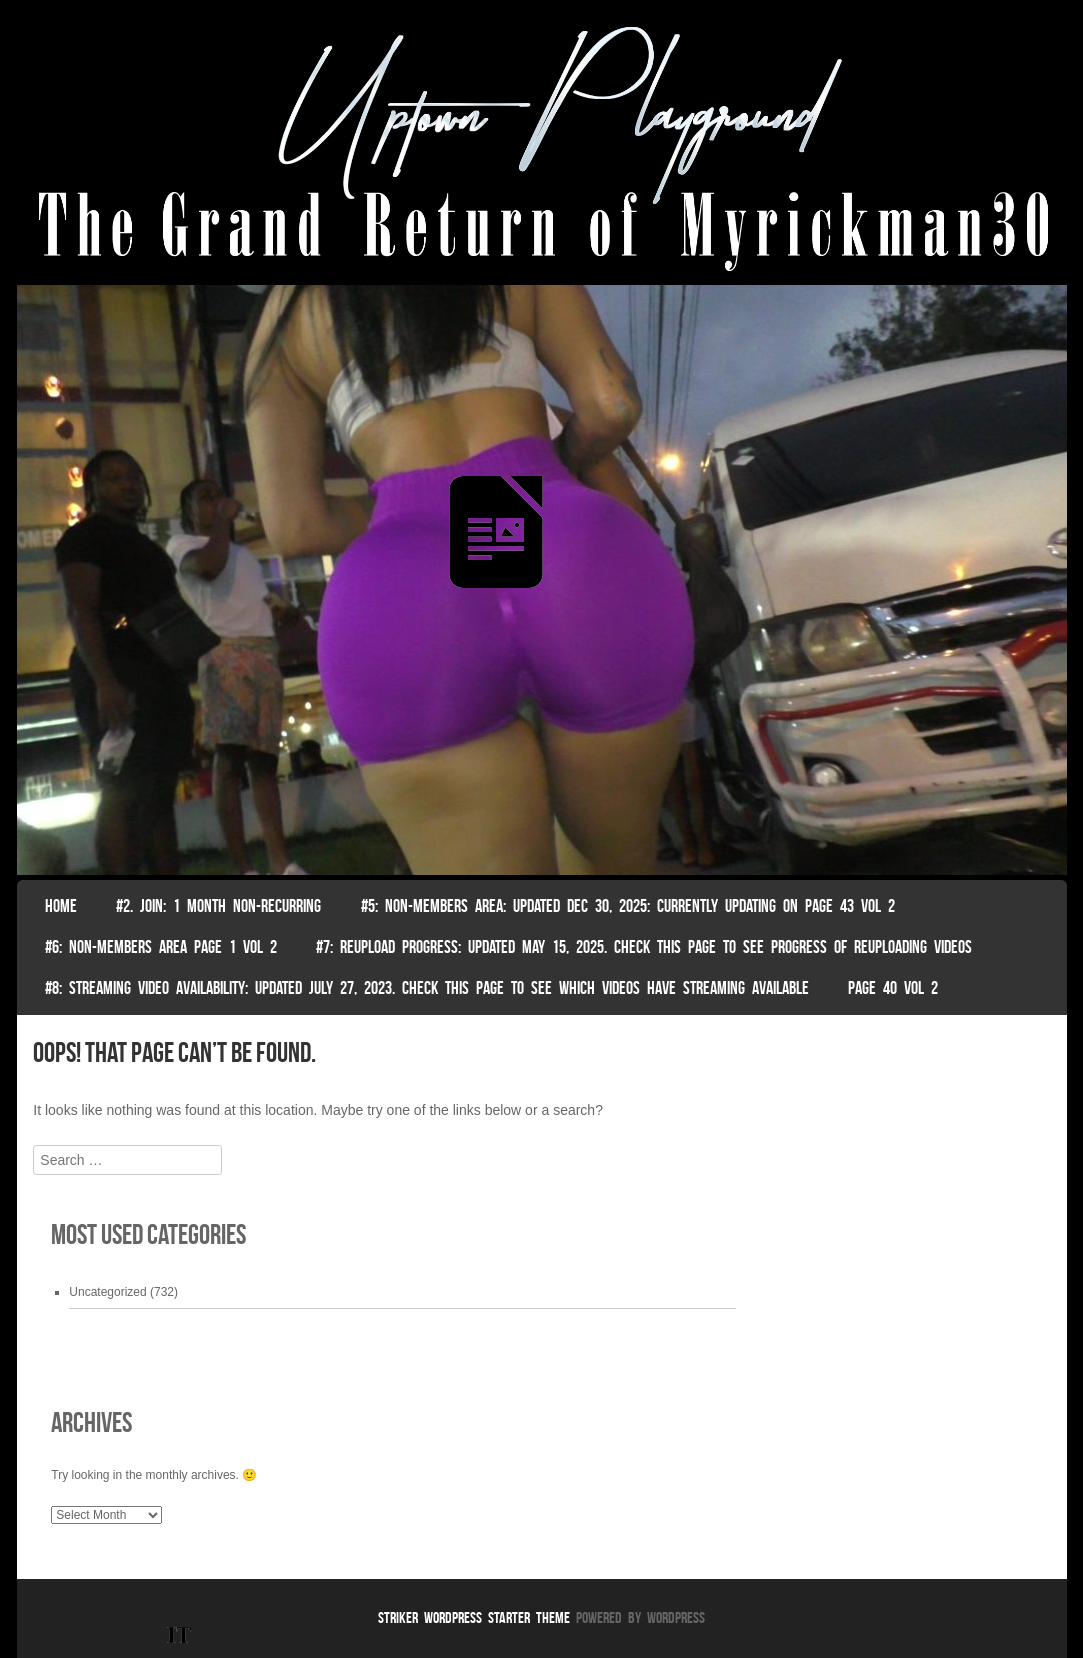  What do you see at coordinates (179, 1635) in the screenshot?
I see `visit The Irish Times website` at bounding box center [179, 1635].